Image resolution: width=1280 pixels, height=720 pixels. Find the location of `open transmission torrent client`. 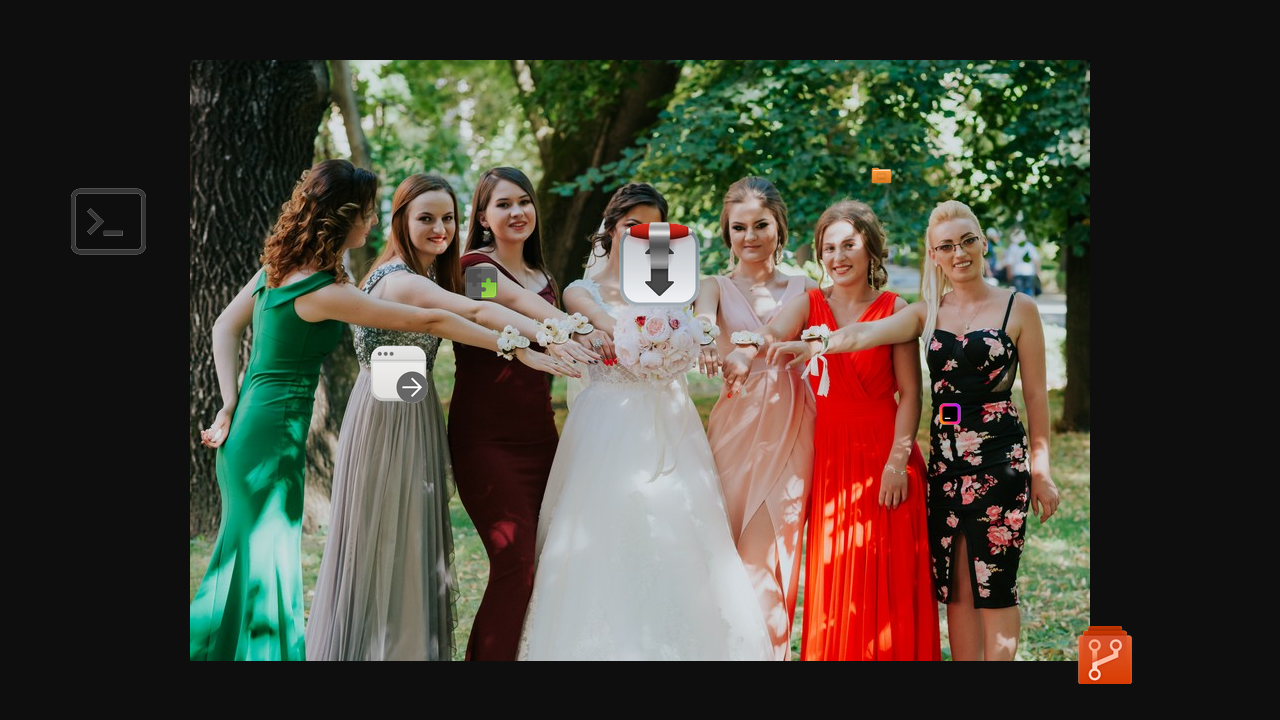

open transmission torrent client is located at coordinates (659, 266).